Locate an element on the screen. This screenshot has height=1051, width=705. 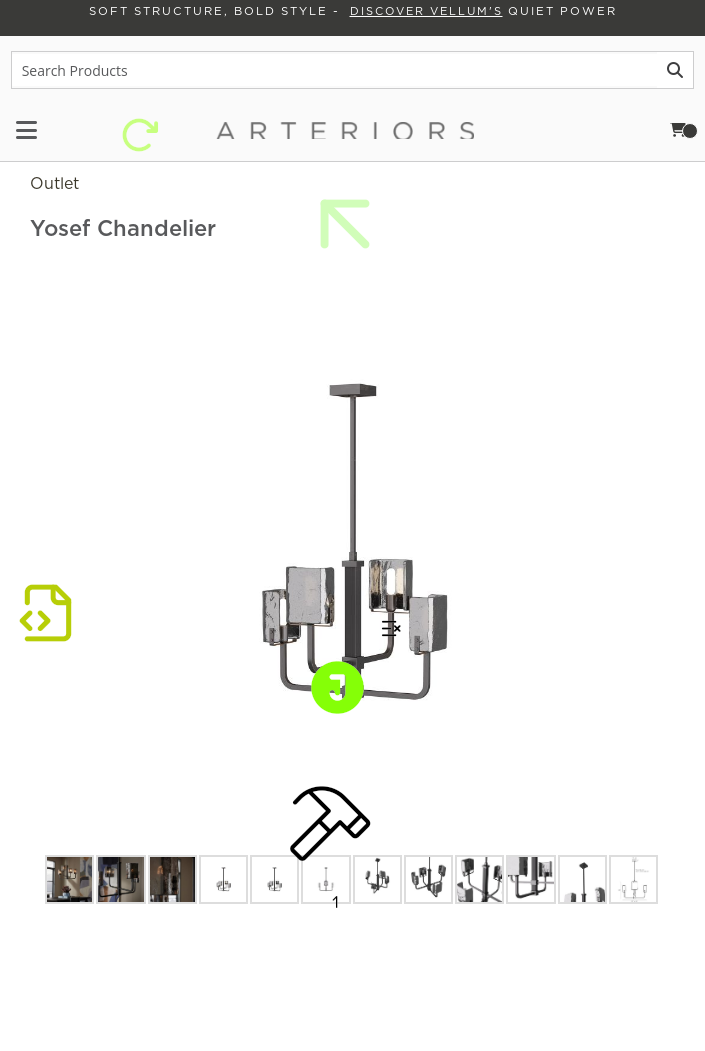
refresh or reload content is located at coordinates (139, 135).